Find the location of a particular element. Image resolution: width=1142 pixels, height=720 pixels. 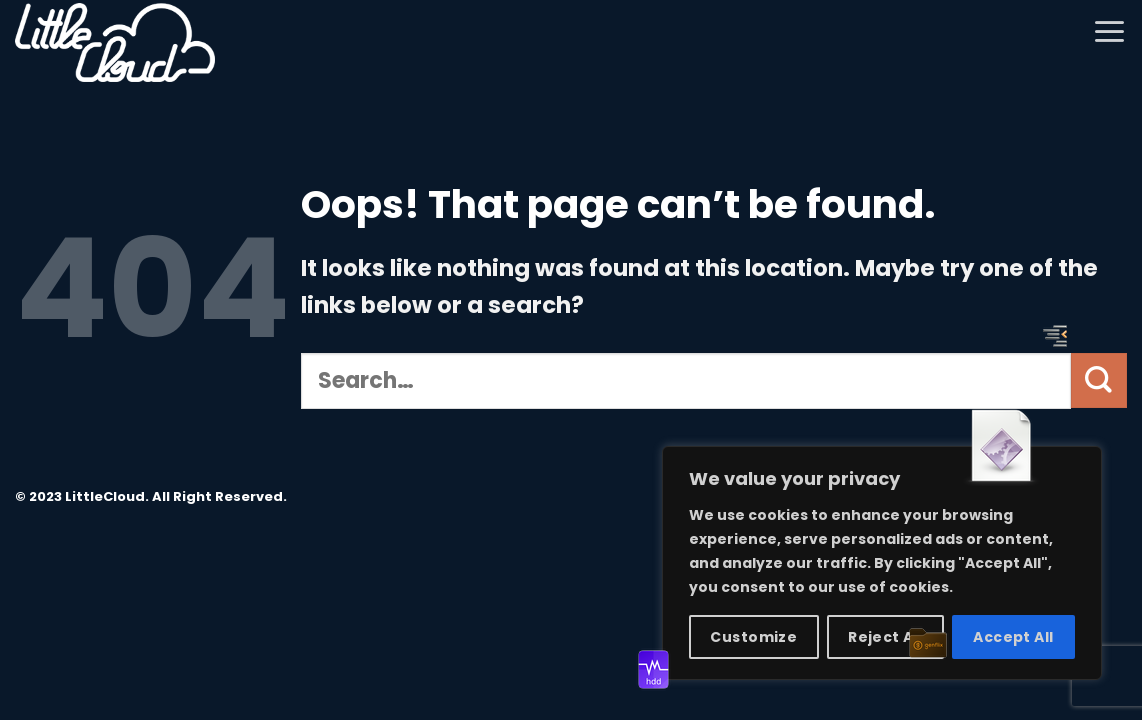

virtualbox hard disk drive file is located at coordinates (653, 669).